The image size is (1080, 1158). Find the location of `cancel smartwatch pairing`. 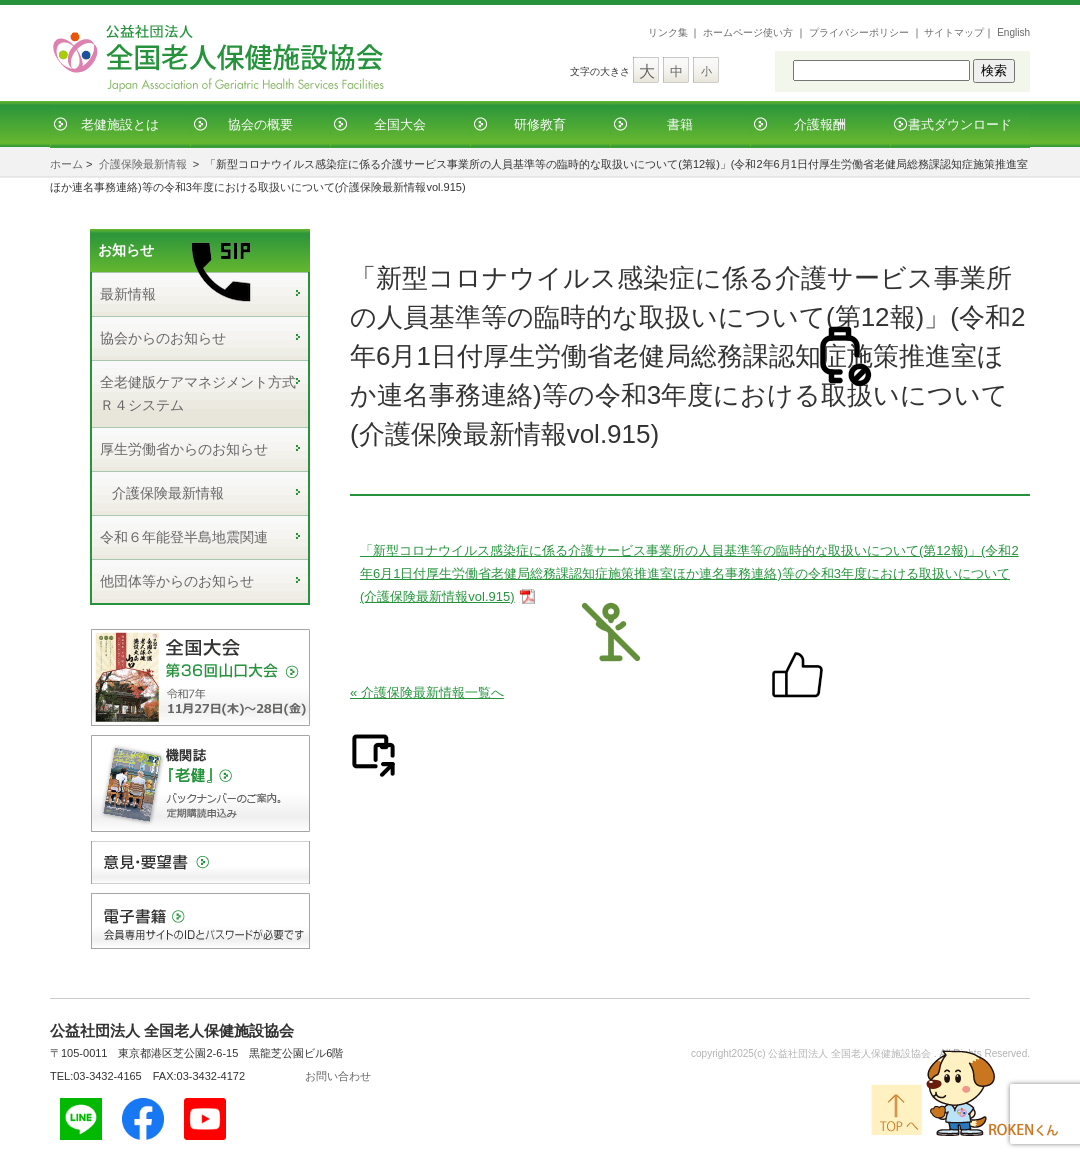

cancel smartwatch pairing is located at coordinates (840, 355).